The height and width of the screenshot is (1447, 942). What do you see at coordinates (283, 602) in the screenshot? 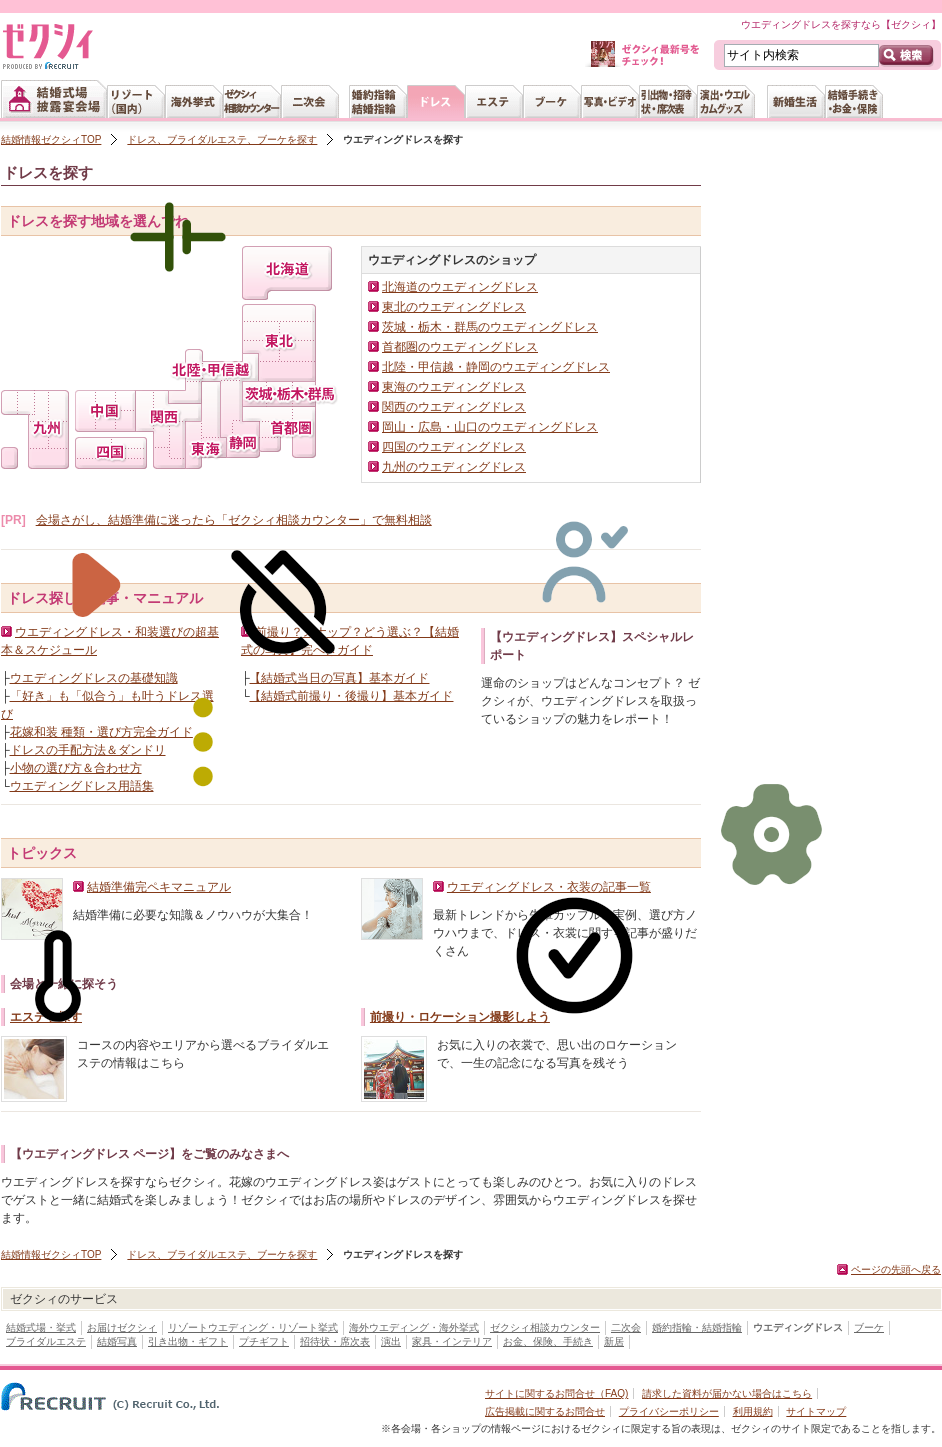
I see `disable water or liquid-related features` at bounding box center [283, 602].